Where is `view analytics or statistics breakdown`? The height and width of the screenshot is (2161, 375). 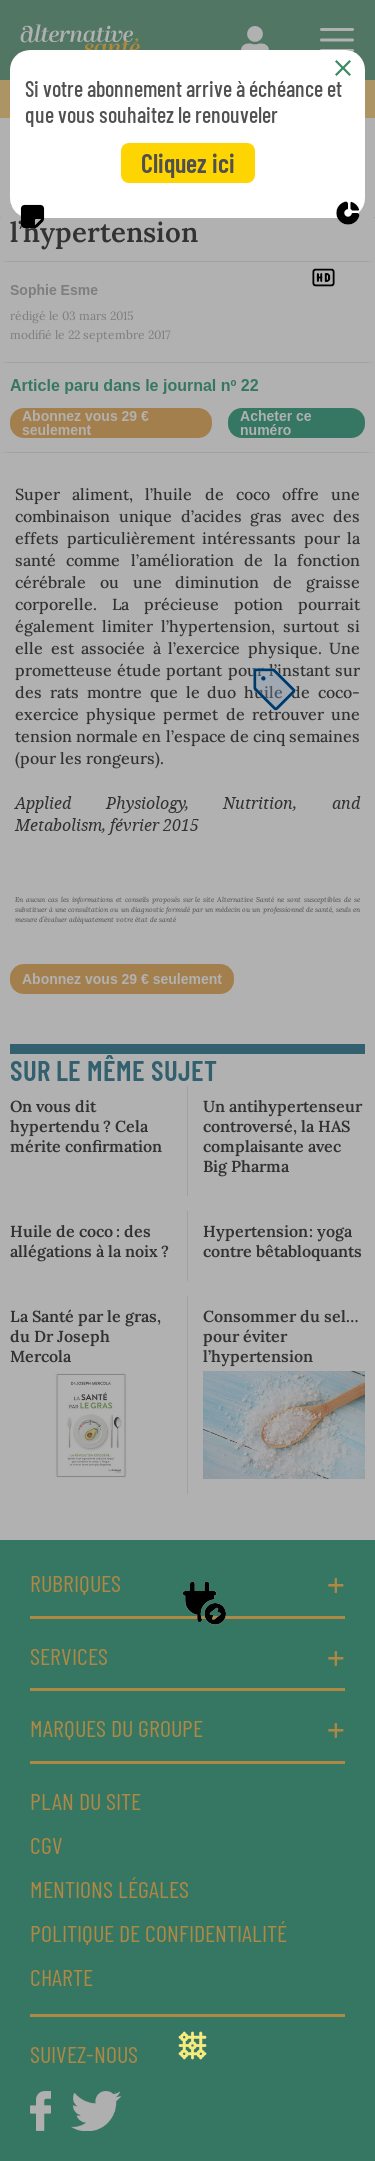 view analytics or statistics breakdown is located at coordinates (348, 213).